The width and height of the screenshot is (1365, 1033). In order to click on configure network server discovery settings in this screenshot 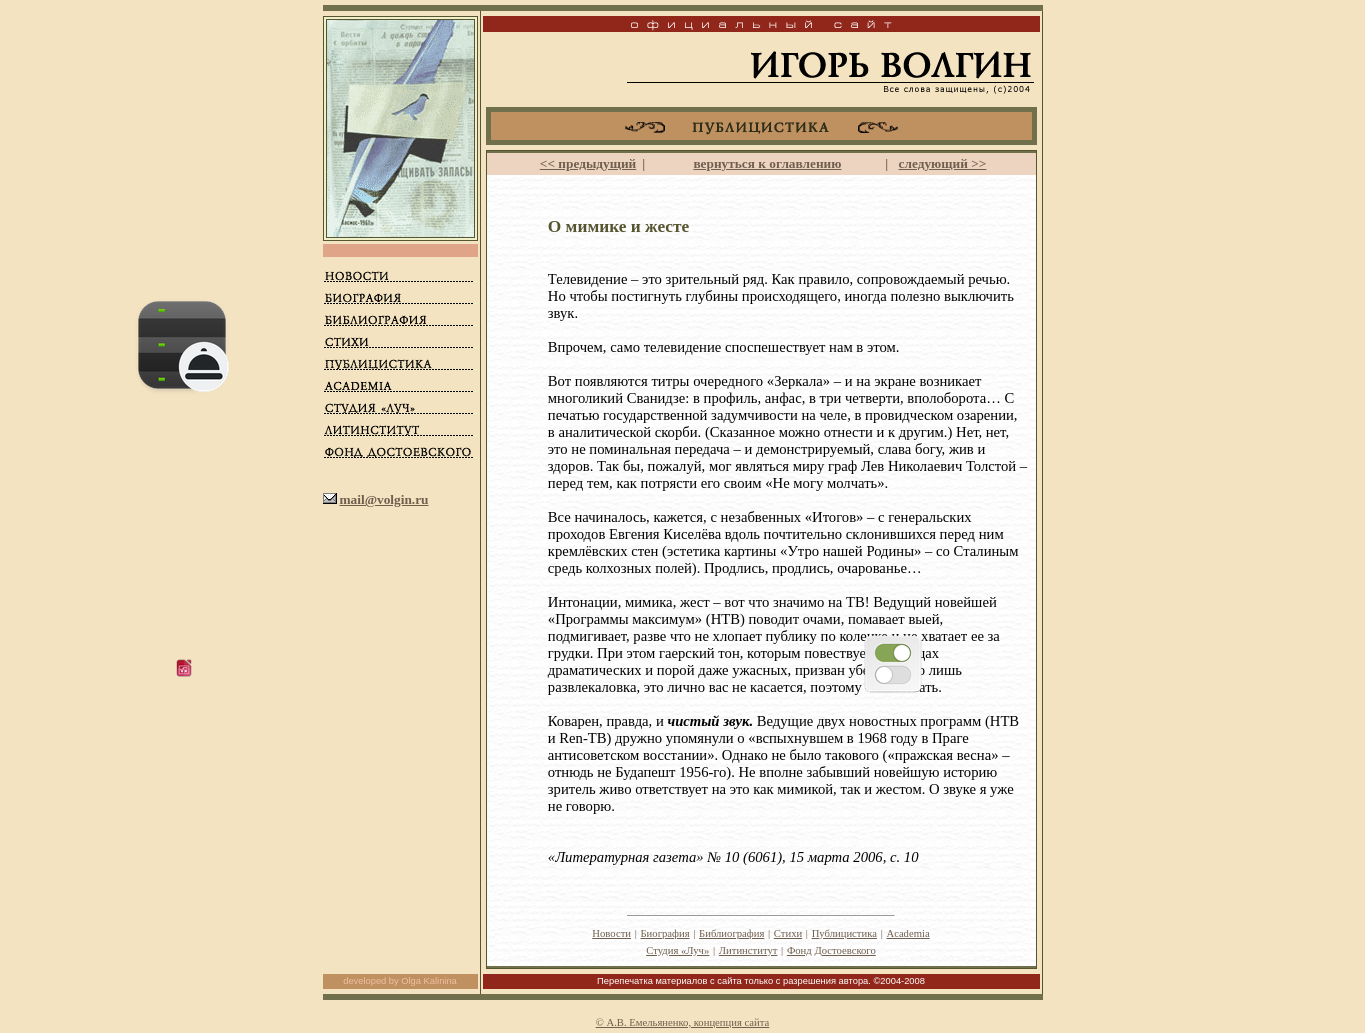, I will do `click(182, 345)`.